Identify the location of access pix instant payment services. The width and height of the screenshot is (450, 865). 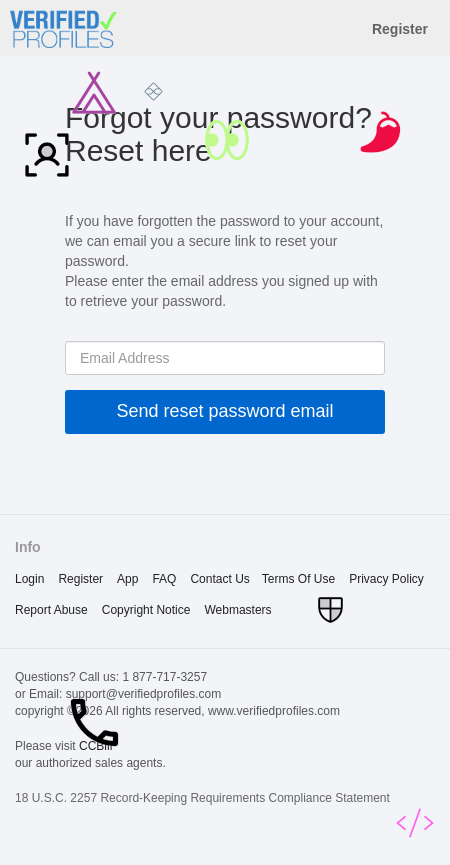
(153, 91).